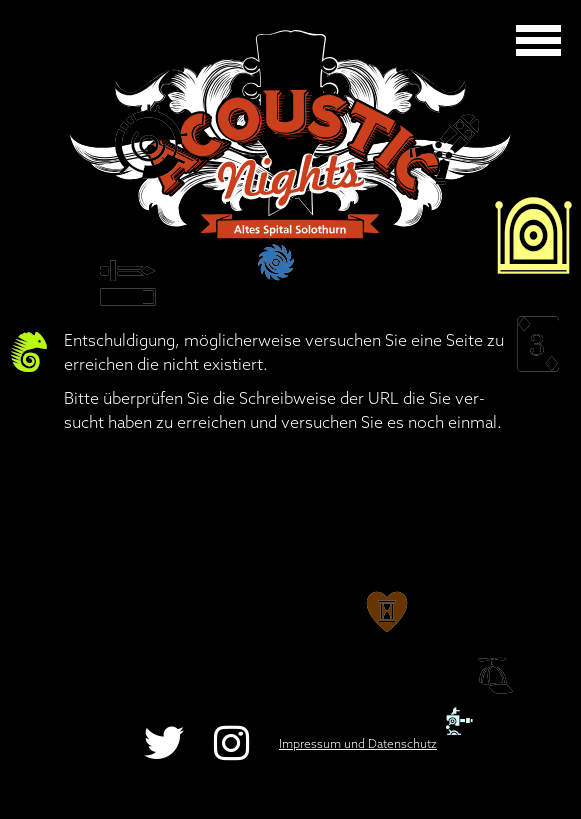 Image resolution: width=581 pixels, height=819 pixels. What do you see at coordinates (151, 141) in the screenshot?
I see `access microscope or magnification tools` at bounding box center [151, 141].